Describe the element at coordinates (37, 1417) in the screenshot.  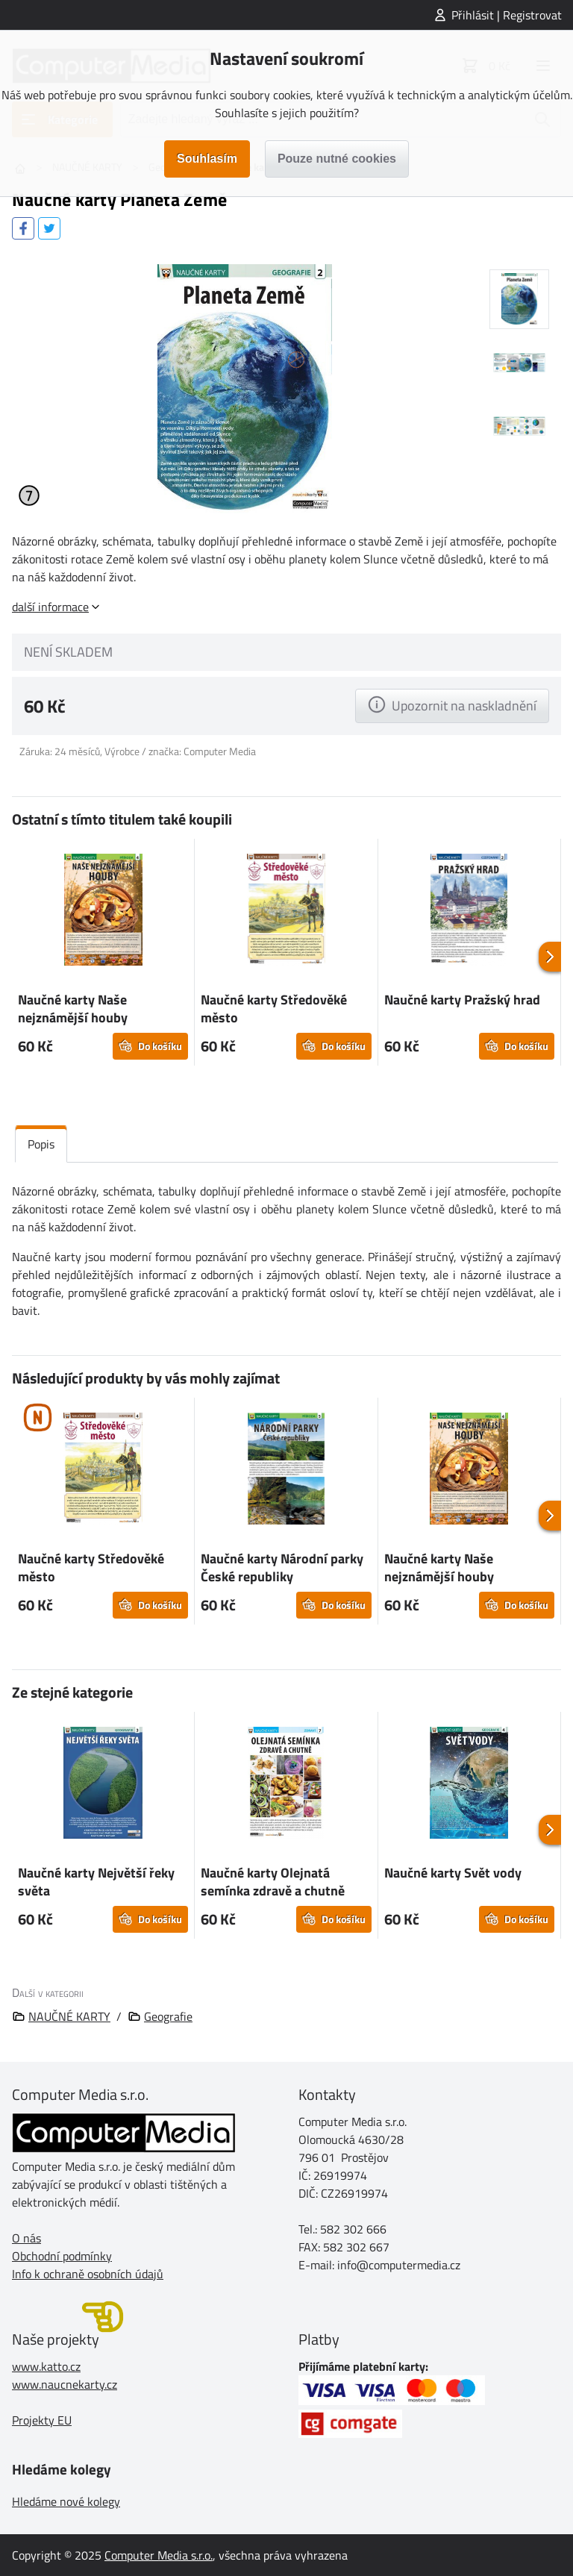
I see `indicates an item starting with the letter "n"` at that location.